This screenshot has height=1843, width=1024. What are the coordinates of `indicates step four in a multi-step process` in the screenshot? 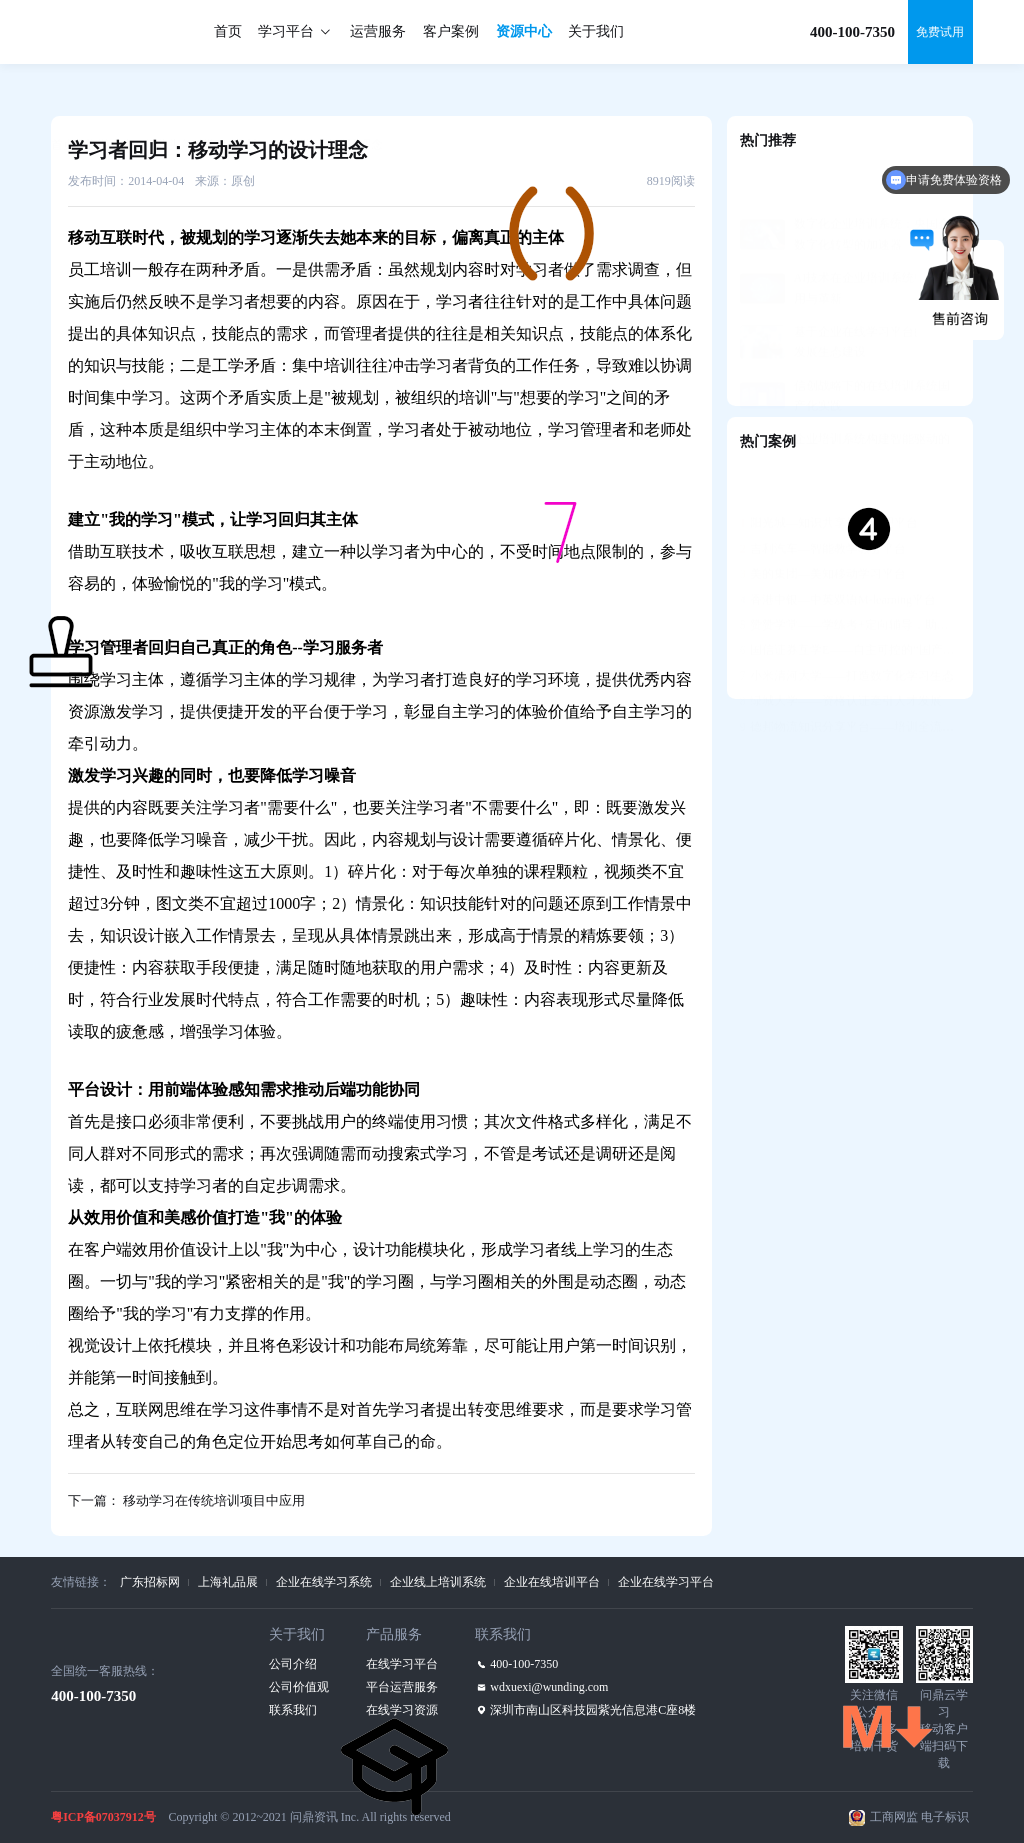 It's located at (869, 529).